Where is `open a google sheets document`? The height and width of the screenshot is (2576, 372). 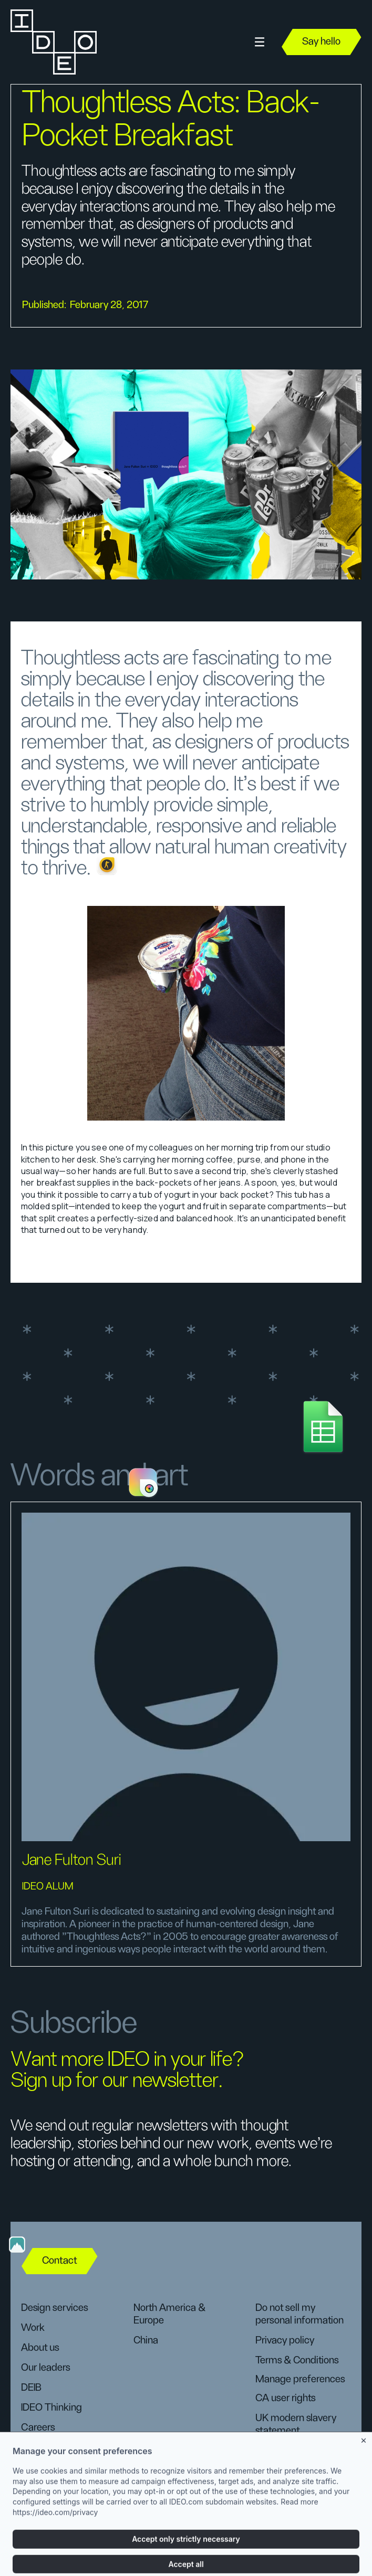 open a google sheets document is located at coordinates (323, 1428).